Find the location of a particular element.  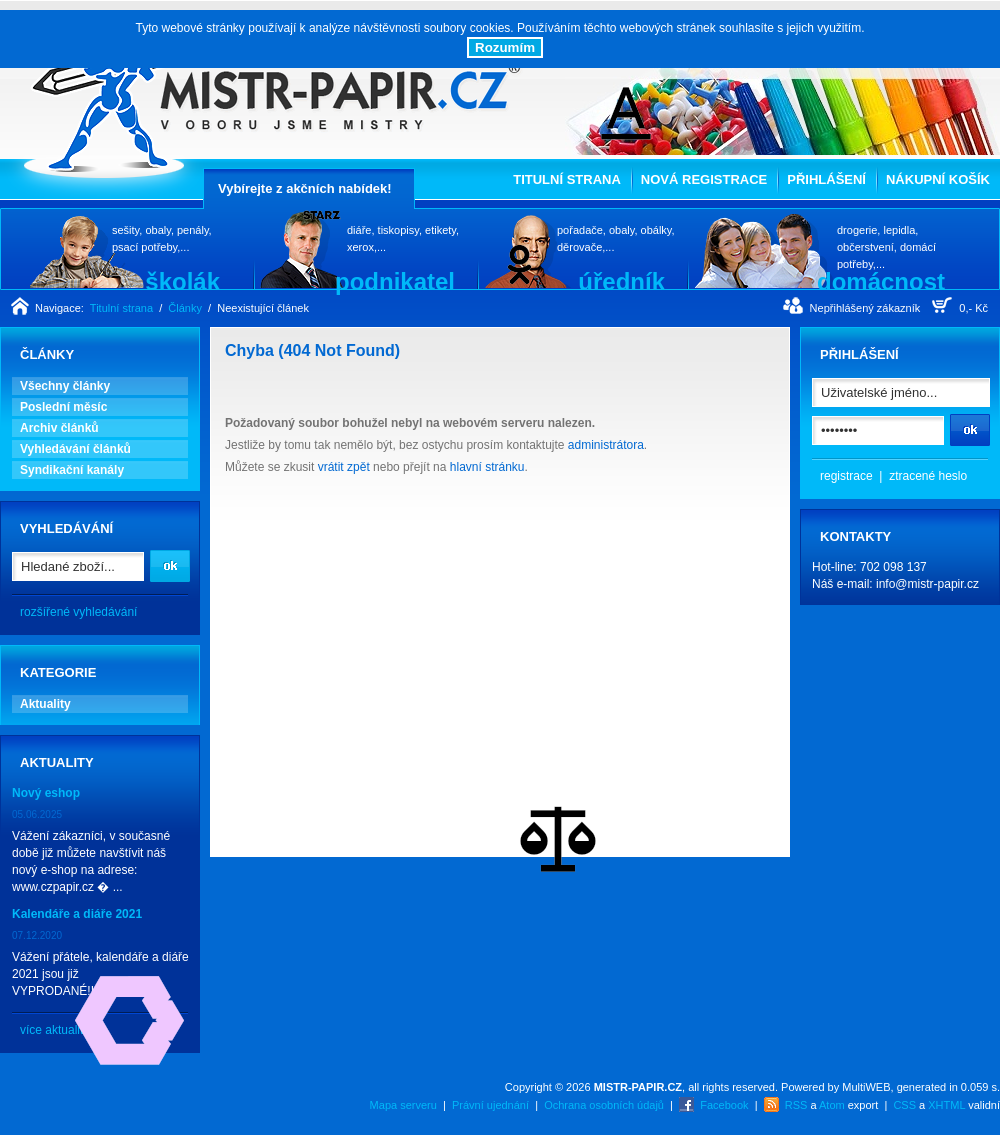

webcomponents.org logo is located at coordinates (129, 1020).